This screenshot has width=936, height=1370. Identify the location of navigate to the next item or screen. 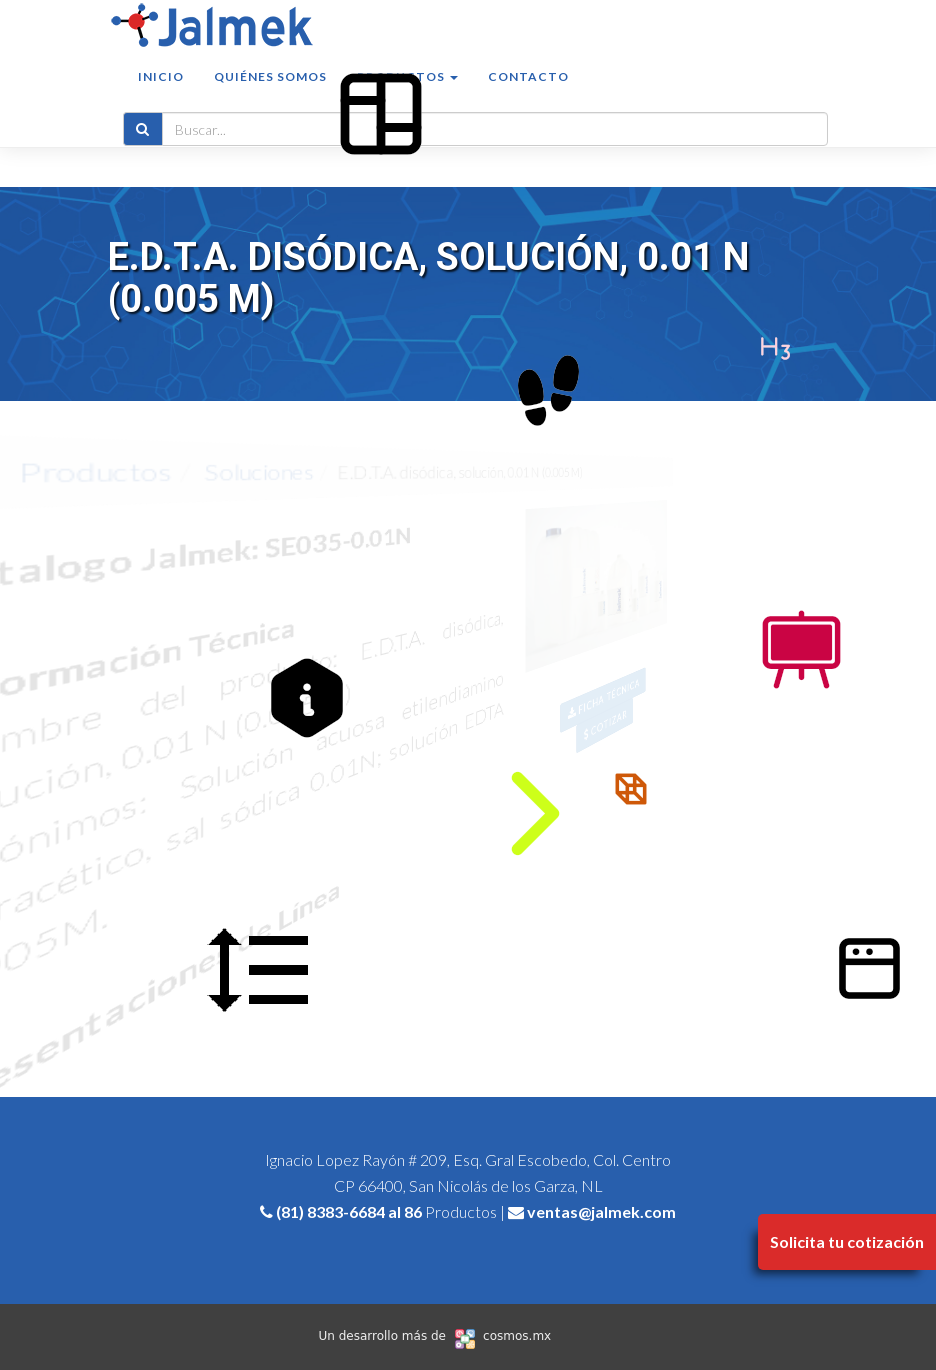
(535, 813).